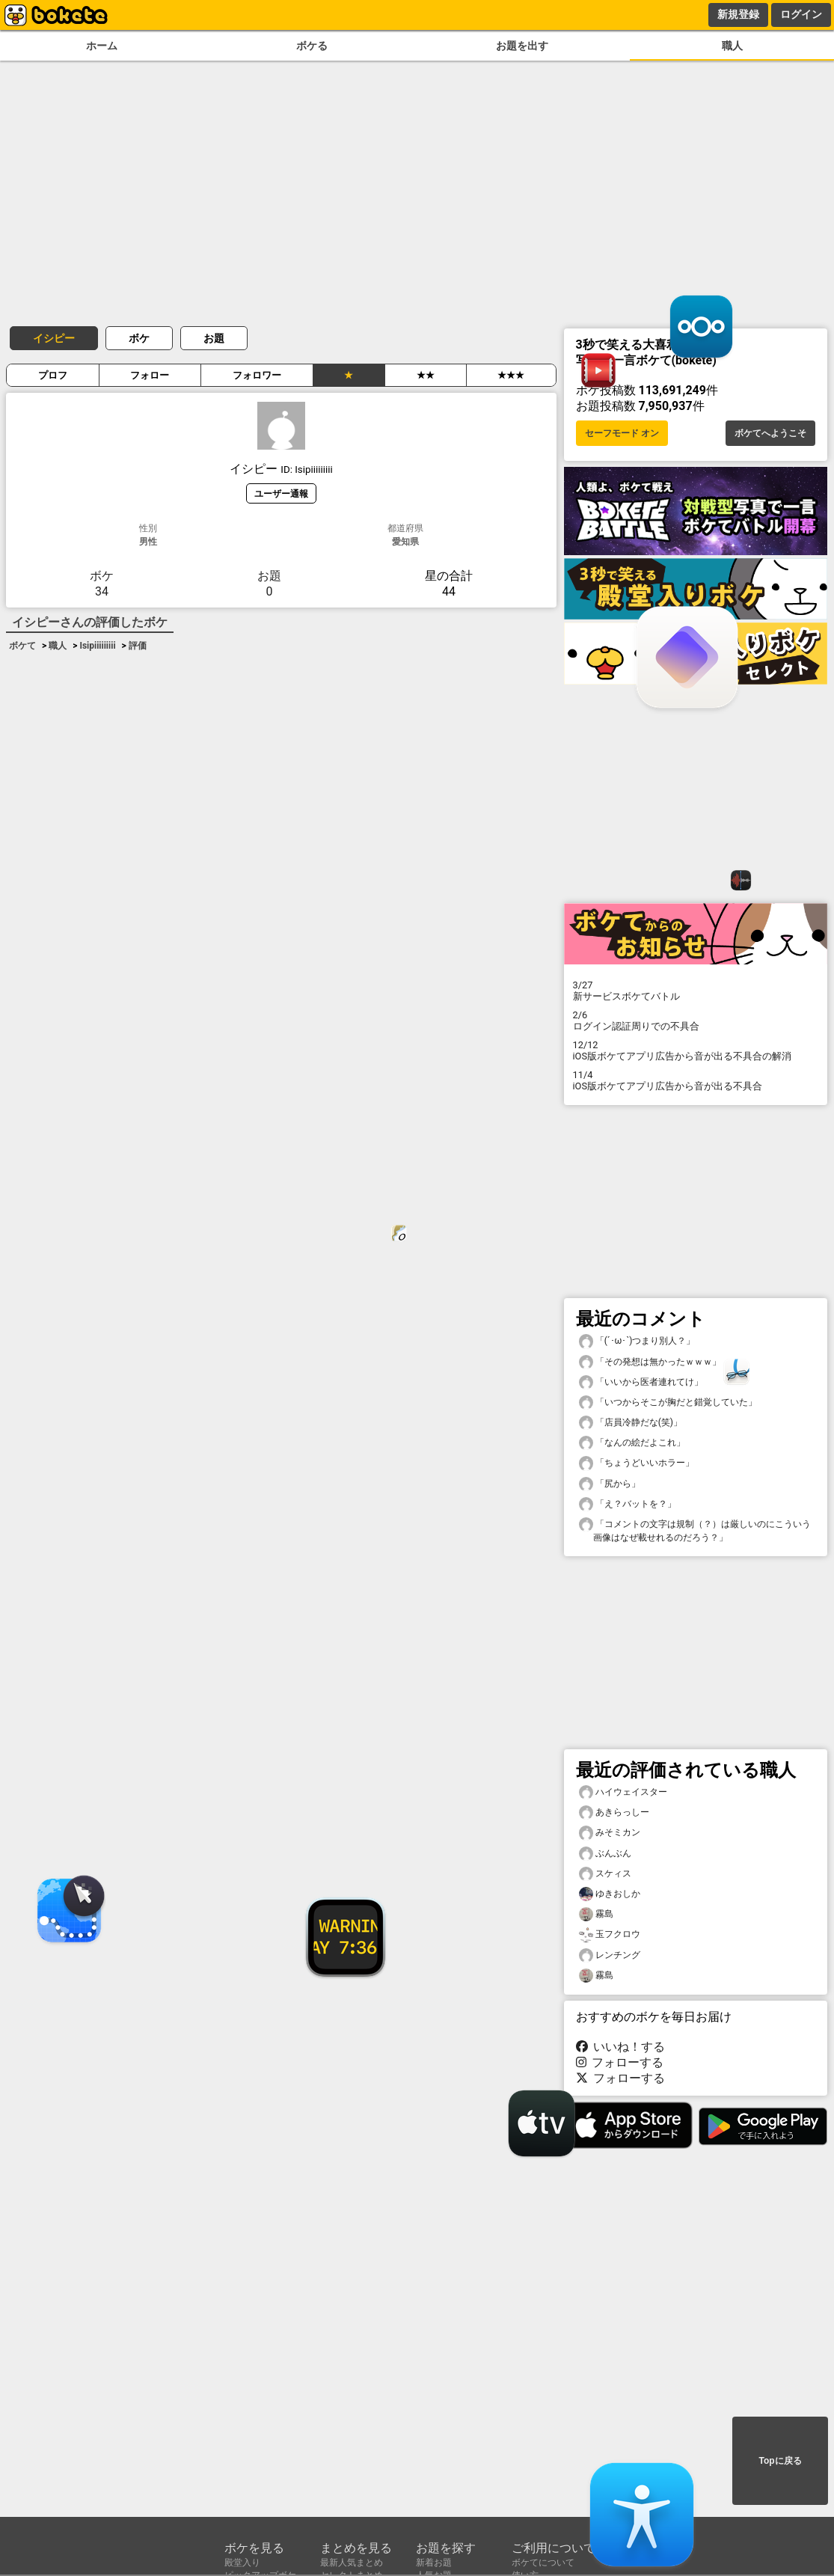 This screenshot has height=2576, width=834. I want to click on open tubefeeder video subscription app, so click(598, 370).